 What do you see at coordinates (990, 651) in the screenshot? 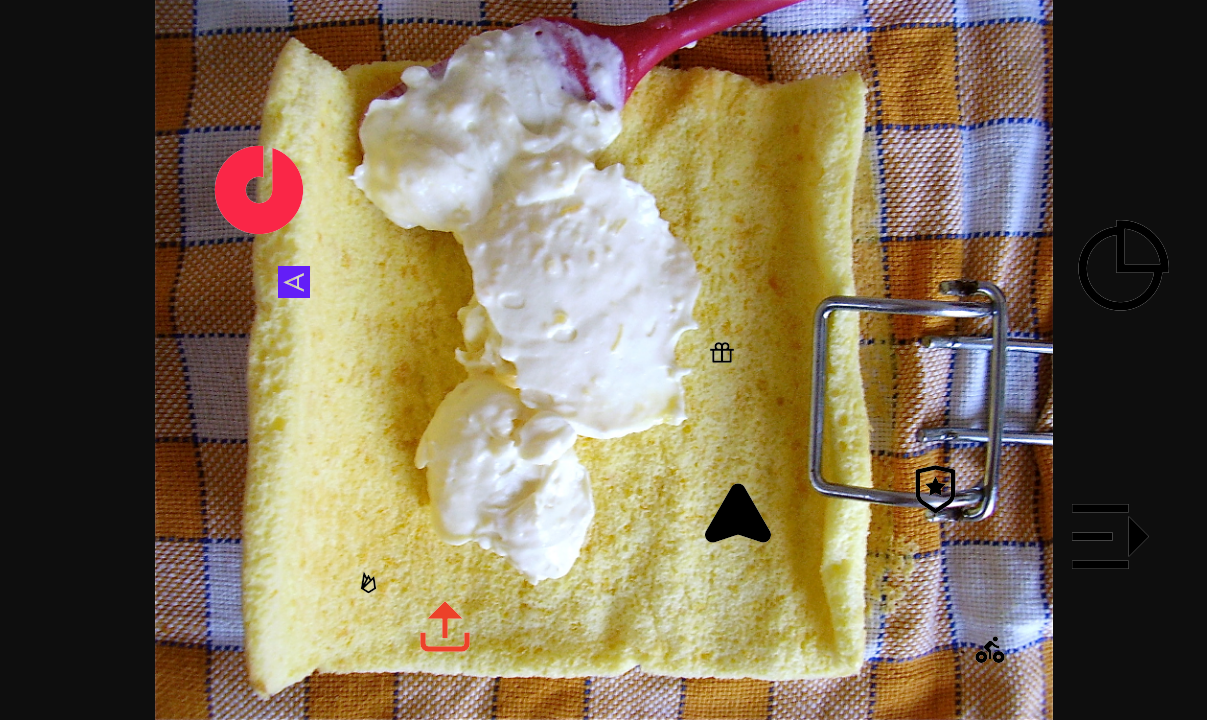
I see `view cycling or bike routes` at bounding box center [990, 651].